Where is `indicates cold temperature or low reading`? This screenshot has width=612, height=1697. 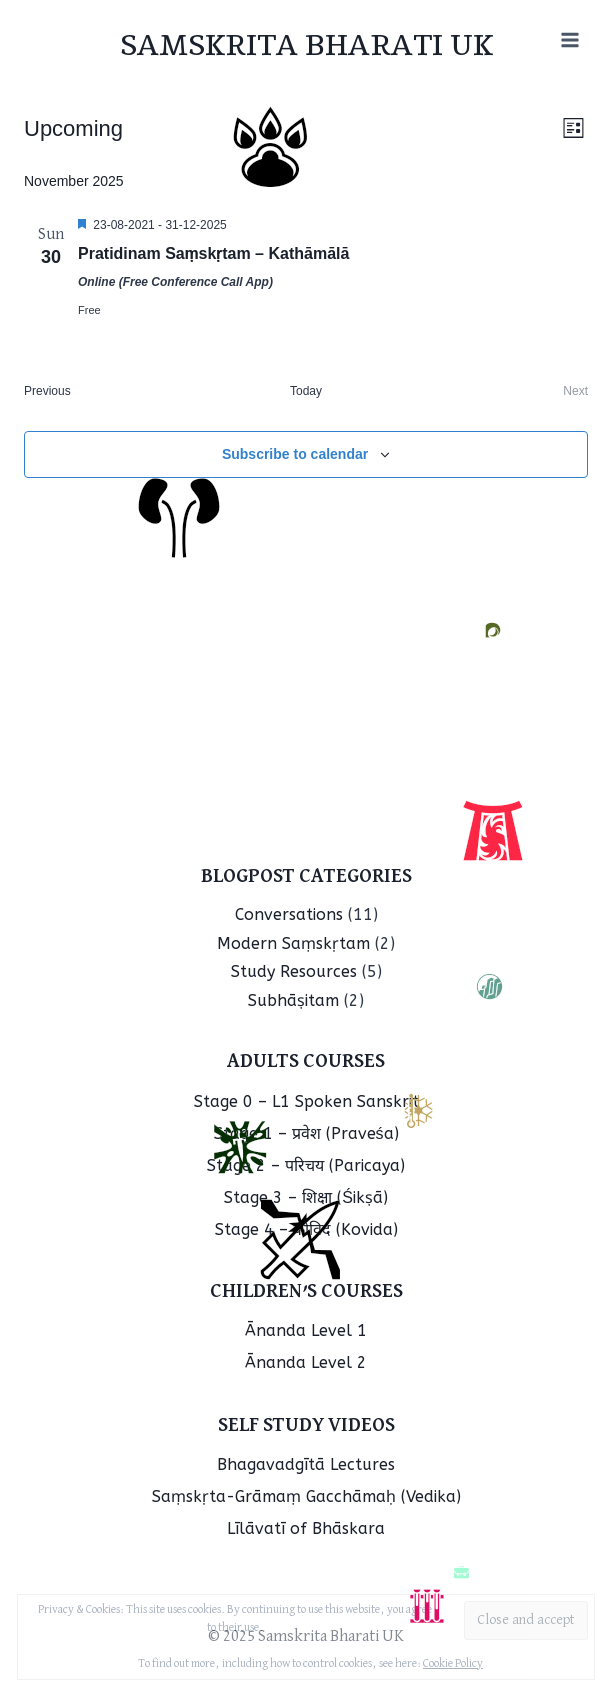
indicates cold temperature or low reading is located at coordinates (418, 1110).